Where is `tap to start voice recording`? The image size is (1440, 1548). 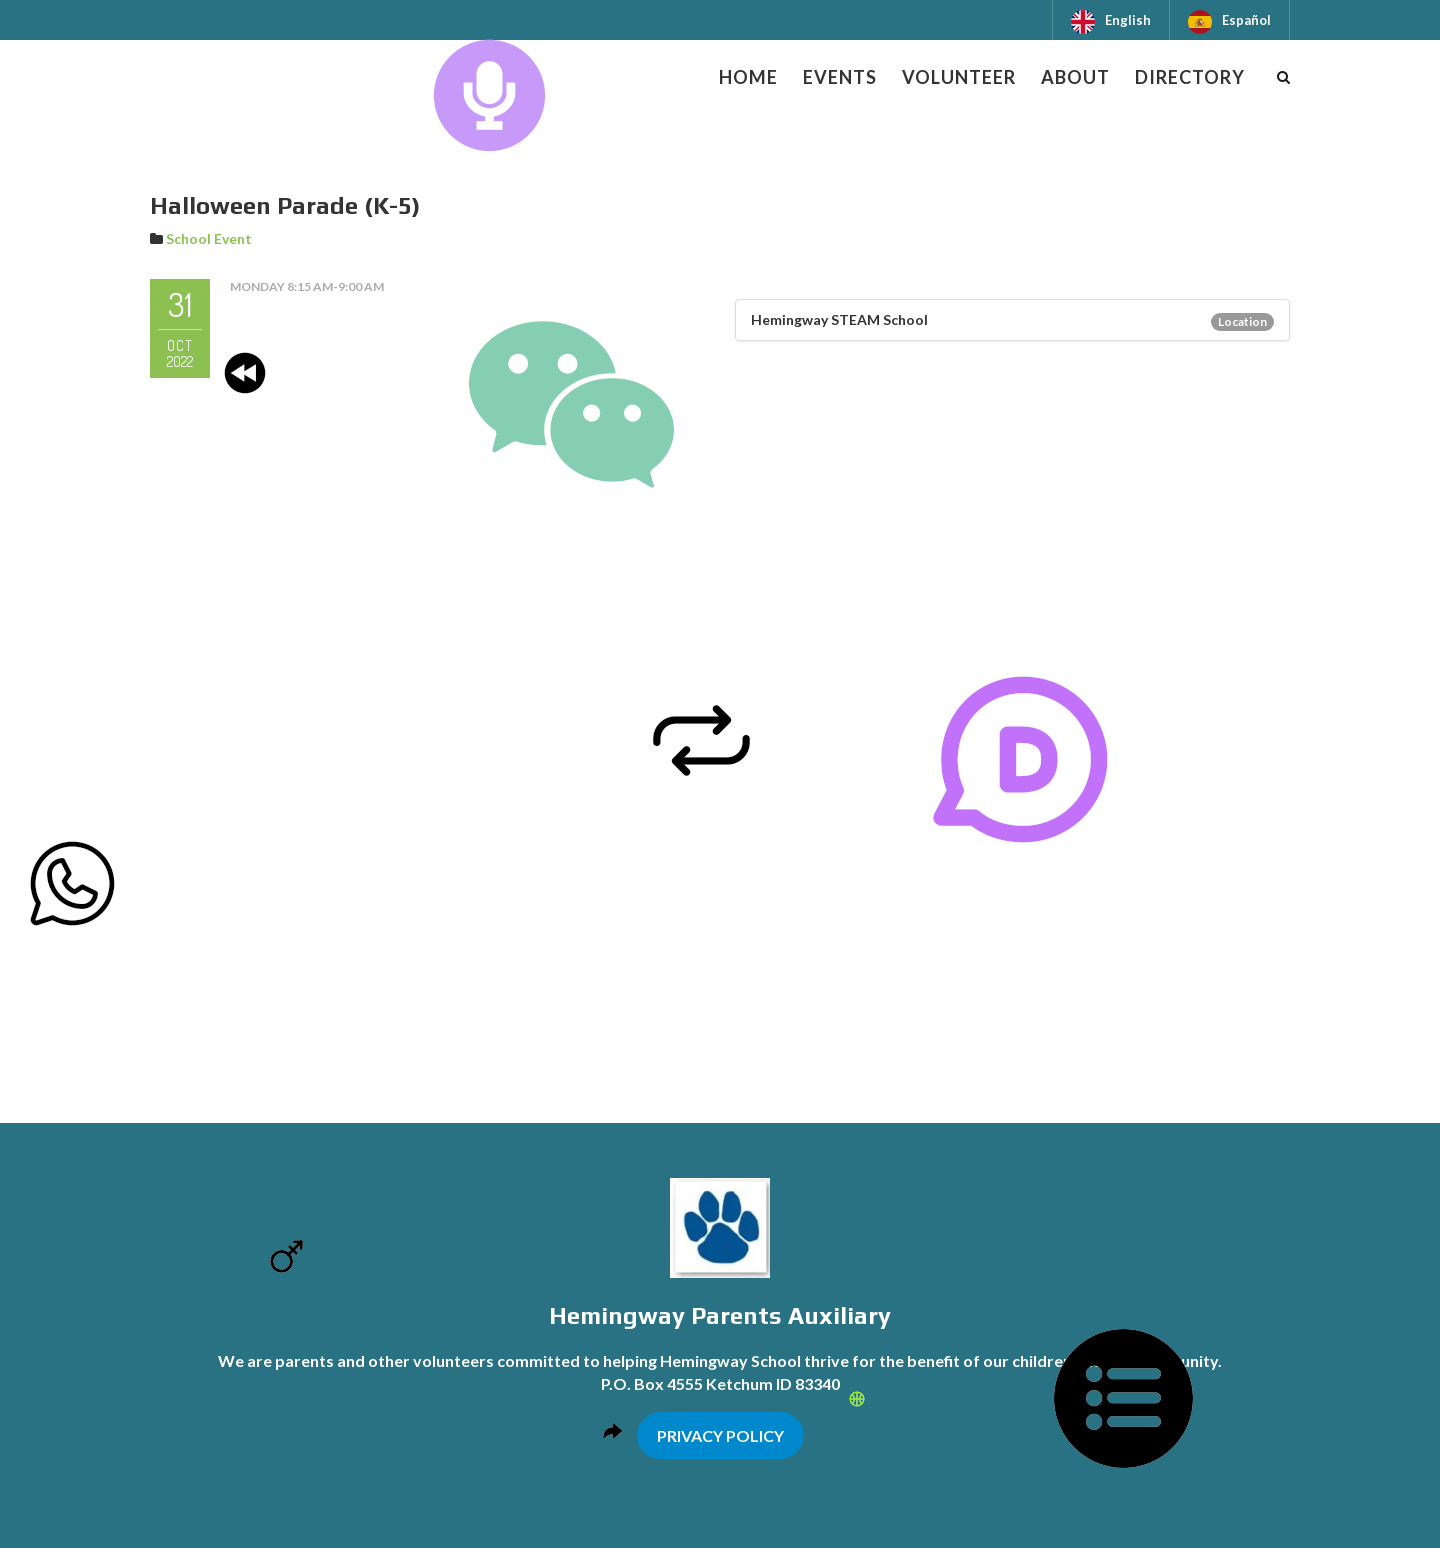 tap to start voice recording is located at coordinates (489, 95).